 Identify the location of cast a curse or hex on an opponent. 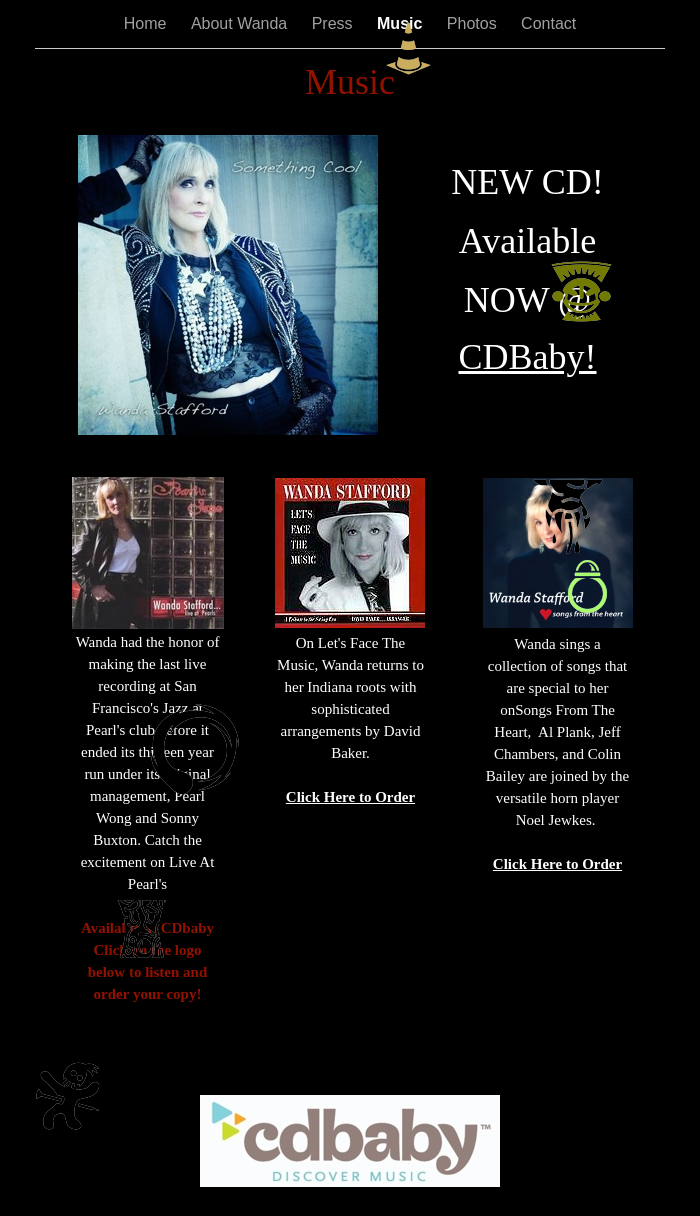
(69, 1096).